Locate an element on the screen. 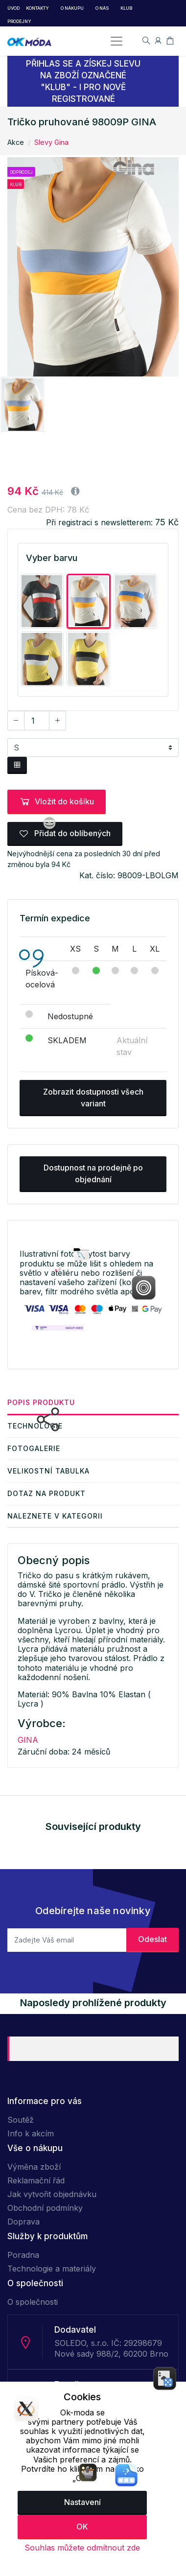  indicates punctuation input mode is active in fcitx is located at coordinates (31, 959).